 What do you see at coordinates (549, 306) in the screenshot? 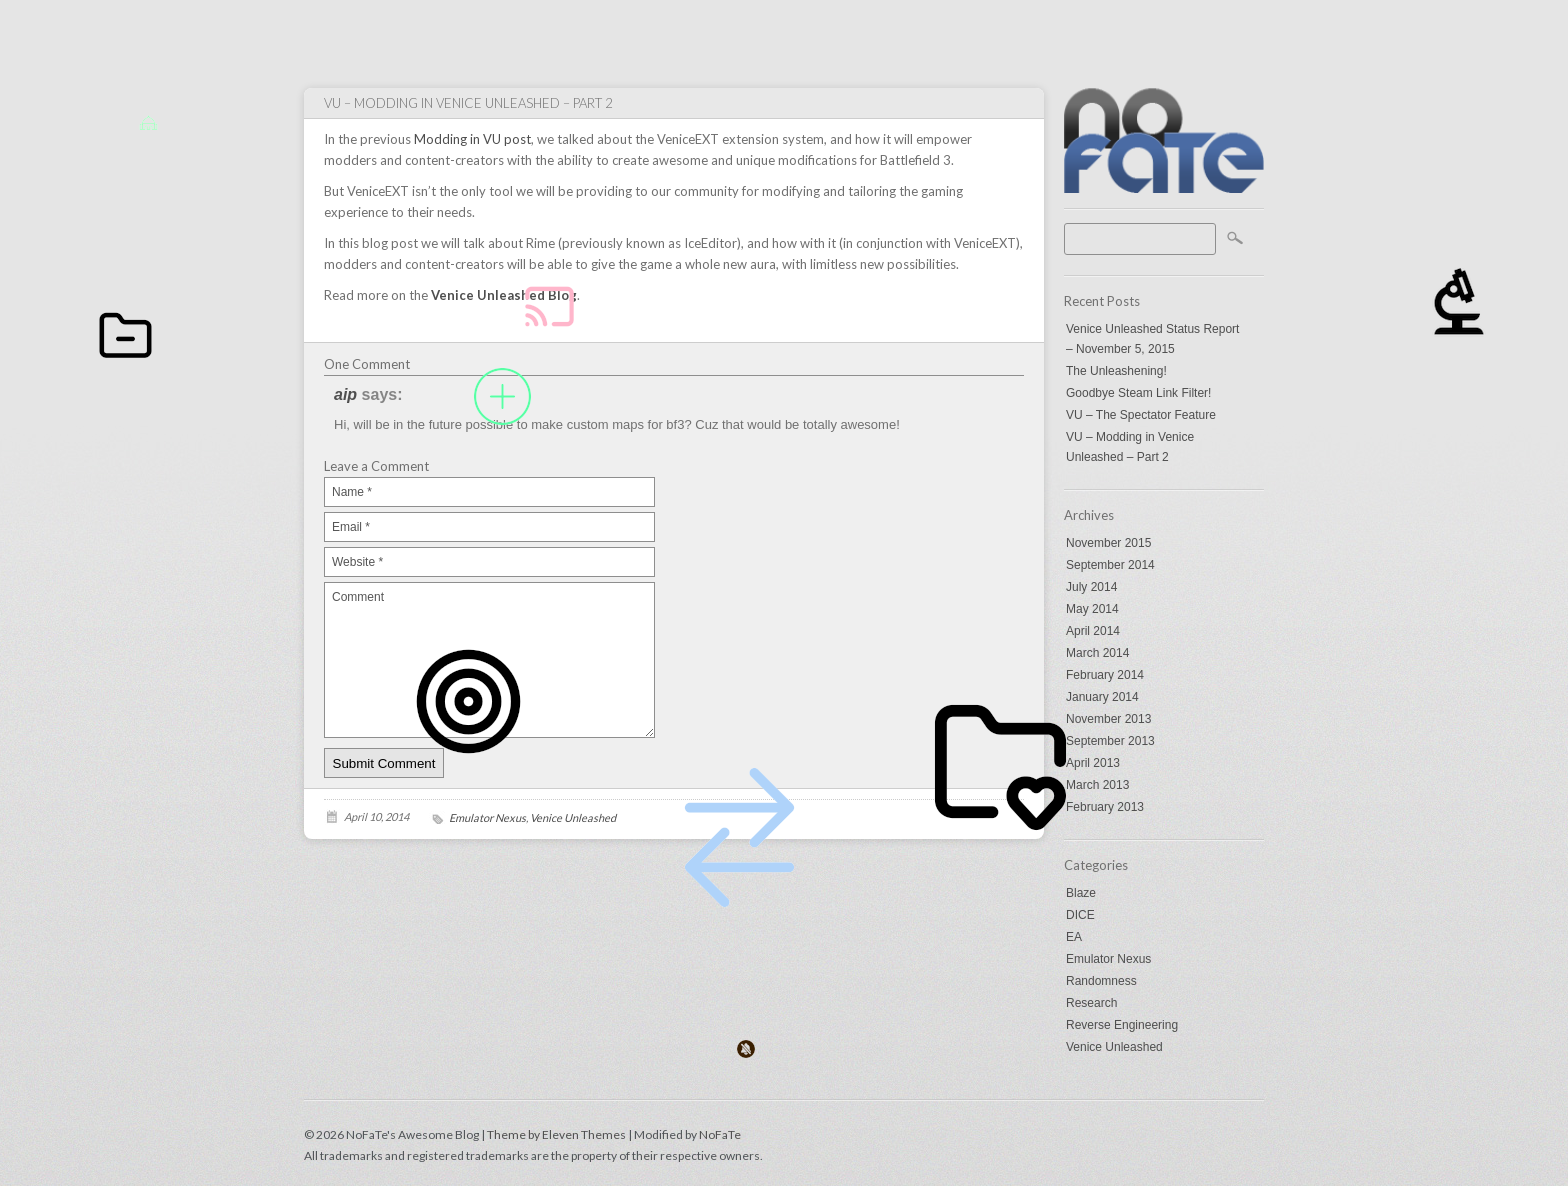
I see `cast media to a nearby device` at bounding box center [549, 306].